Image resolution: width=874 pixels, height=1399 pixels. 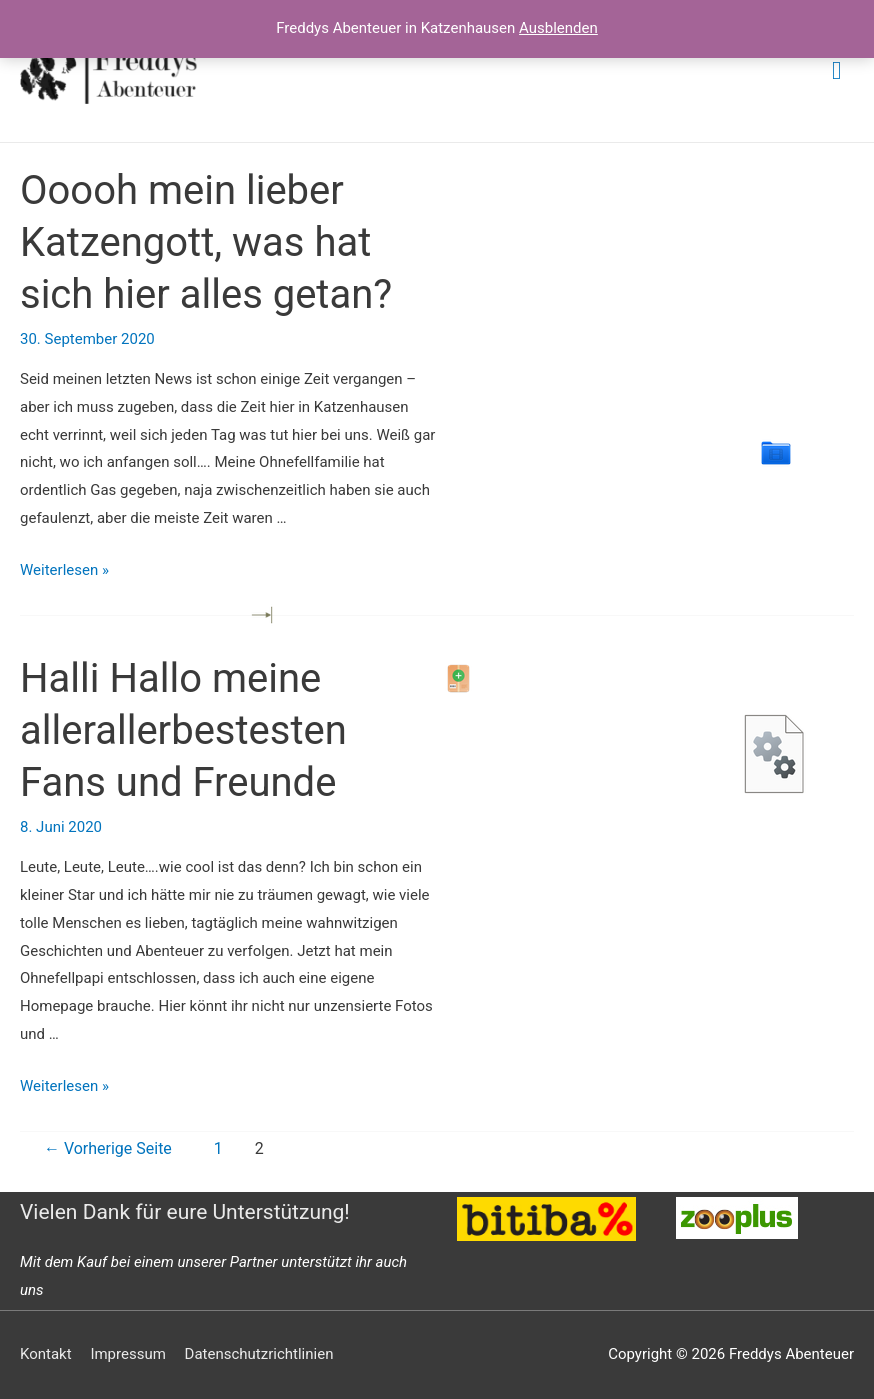 What do you see at coordinates (776, 453) in the screenshot?
I see `open your videos folder` at bounding box center [776, 453].